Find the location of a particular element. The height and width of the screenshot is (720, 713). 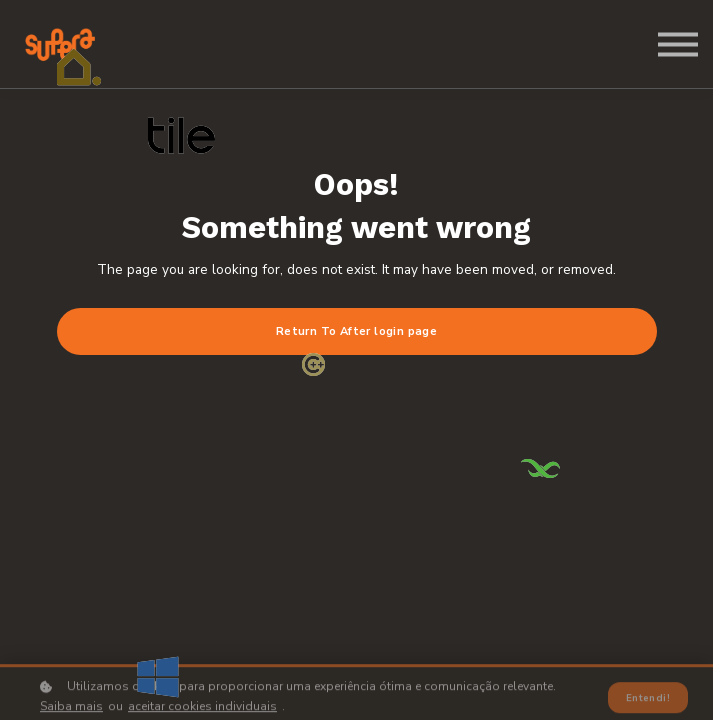

open the Tile app to locate your items is located at coordinates (181, 135).